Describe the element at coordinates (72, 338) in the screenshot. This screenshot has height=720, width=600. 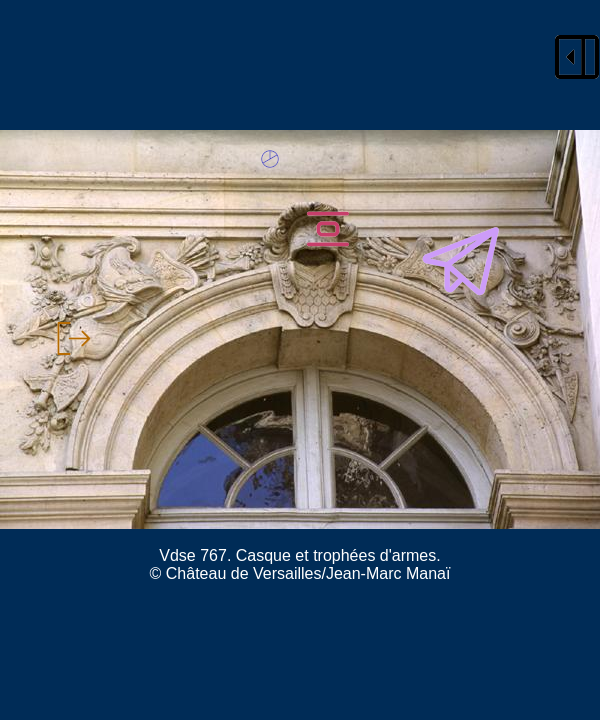
I see `sign out of your account` at that location.